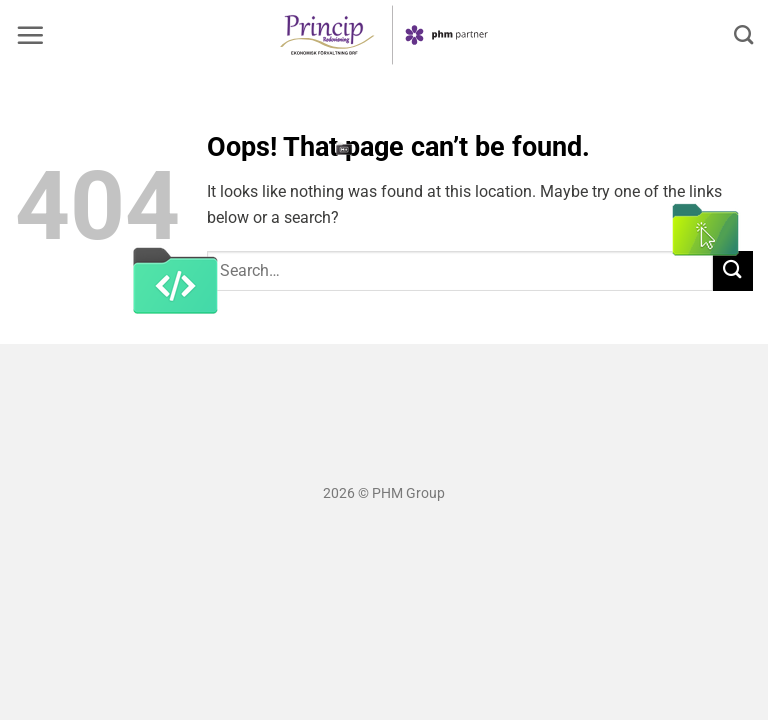  What do you see at coordinates (175, 283) in the screenshot?
I see `open programming projects folder` at bounding box center [175, 283].